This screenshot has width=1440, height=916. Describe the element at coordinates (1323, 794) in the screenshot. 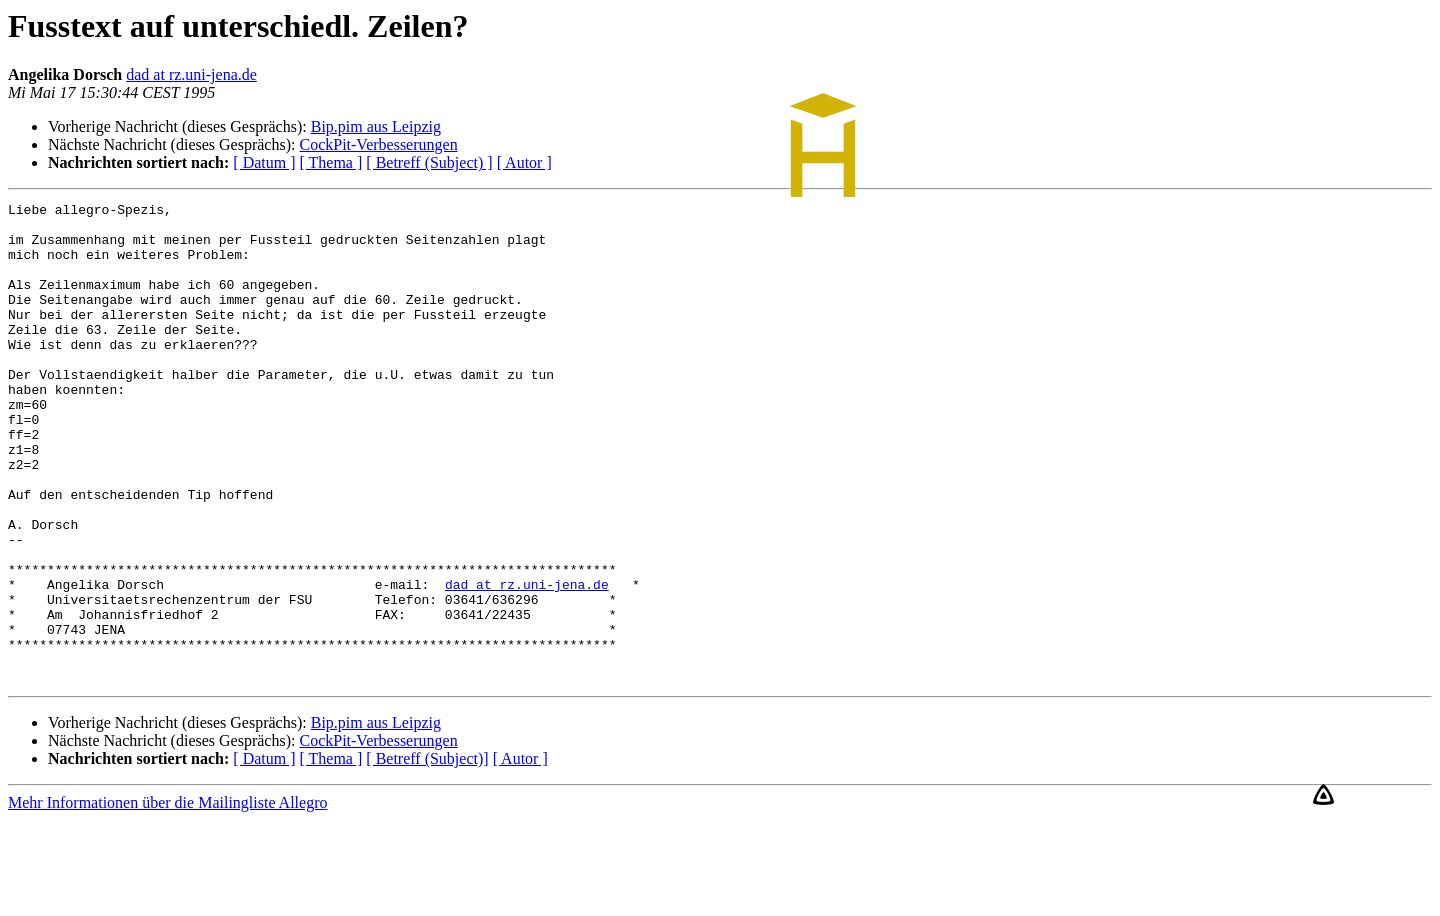

I see `open Jellyfin media server app` at that location.